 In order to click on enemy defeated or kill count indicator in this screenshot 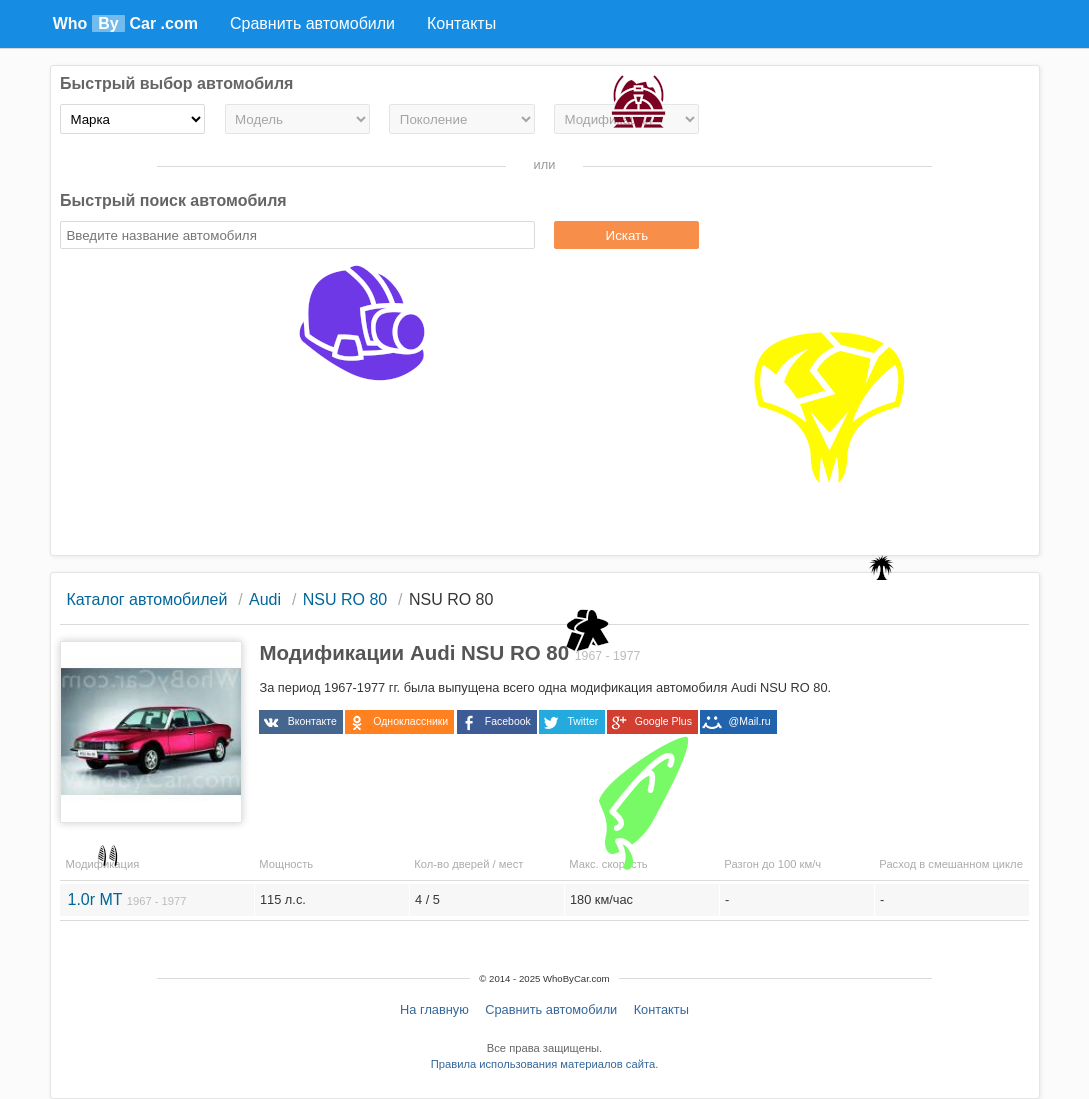, I will do `click(829, 406)`.